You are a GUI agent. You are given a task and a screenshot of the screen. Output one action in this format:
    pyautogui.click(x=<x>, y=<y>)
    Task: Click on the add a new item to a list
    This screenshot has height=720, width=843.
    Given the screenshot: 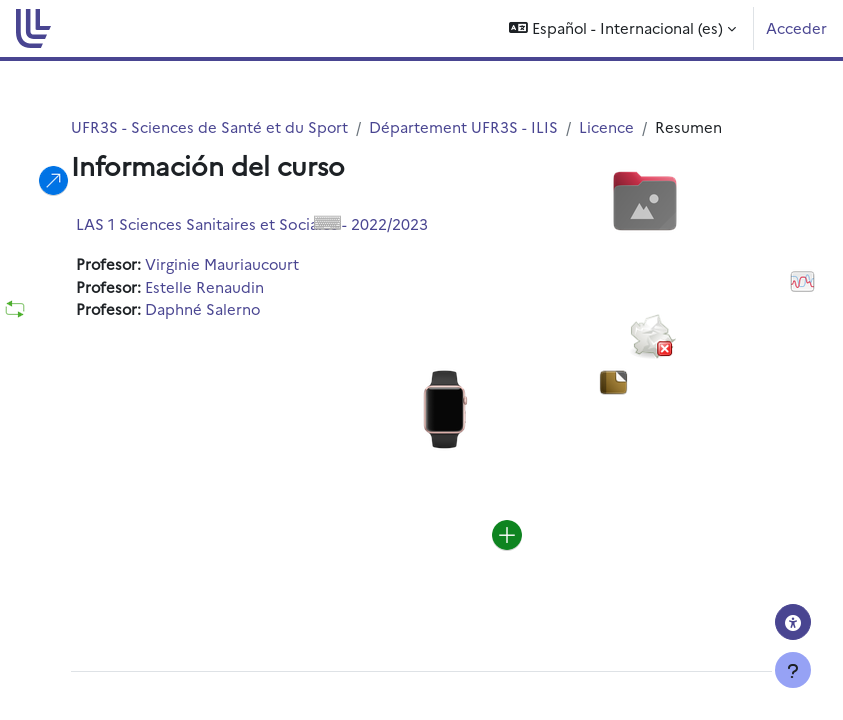 What is the action you would take?
    pyautogui.click(x=507, y=535)
    